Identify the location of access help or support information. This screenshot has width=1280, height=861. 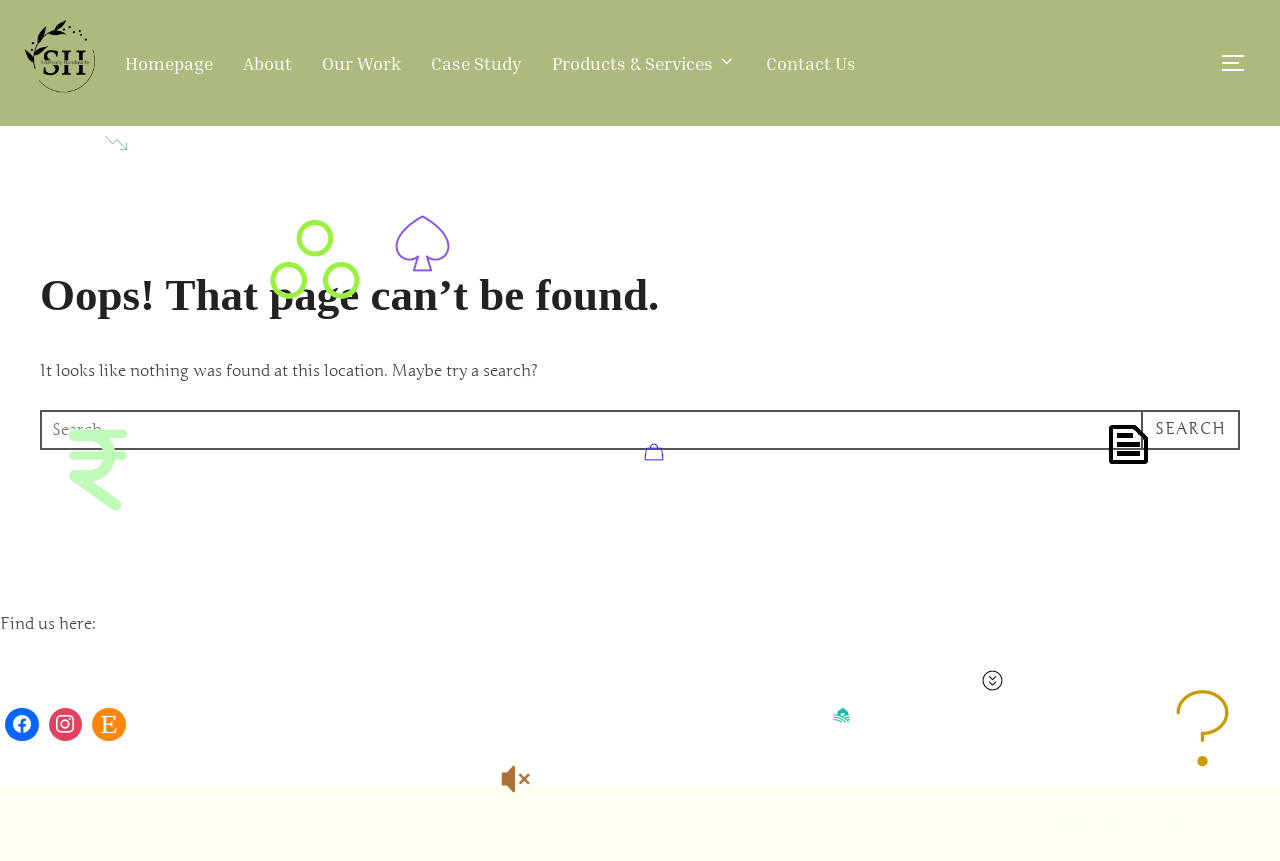
(1202, 726).